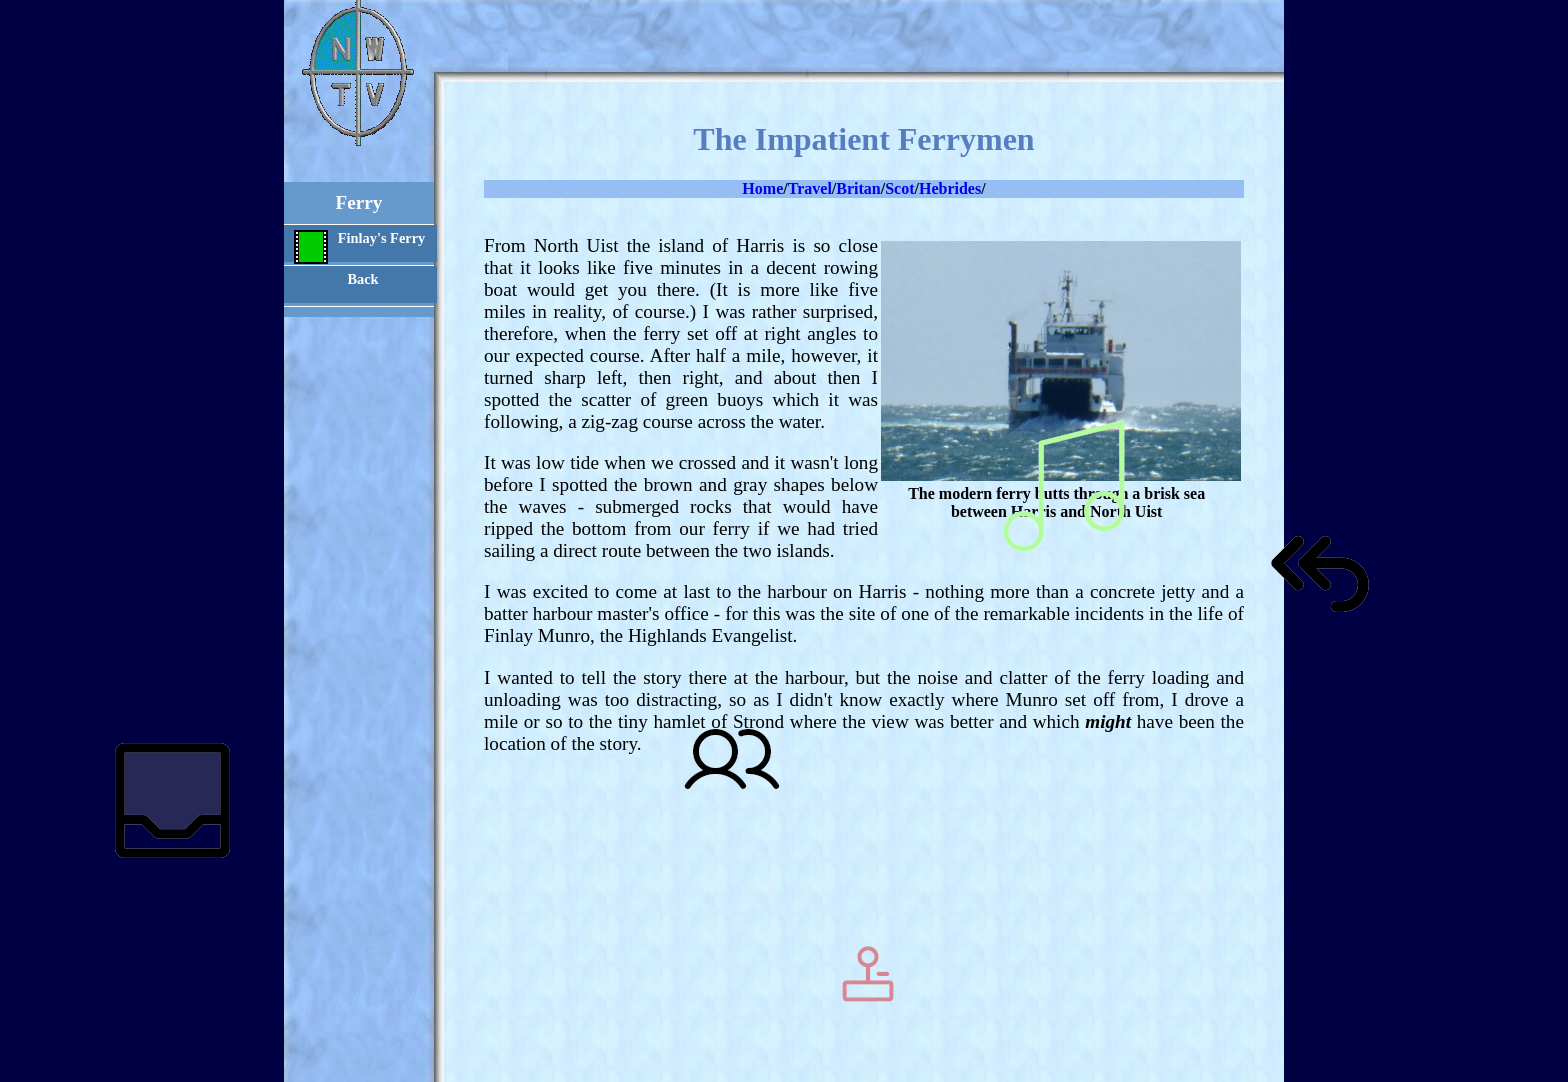  What do you see at coordinates (172, 800) in the screenshot?
I see `view inbox or incoming items` at bounding box center [172, 800].